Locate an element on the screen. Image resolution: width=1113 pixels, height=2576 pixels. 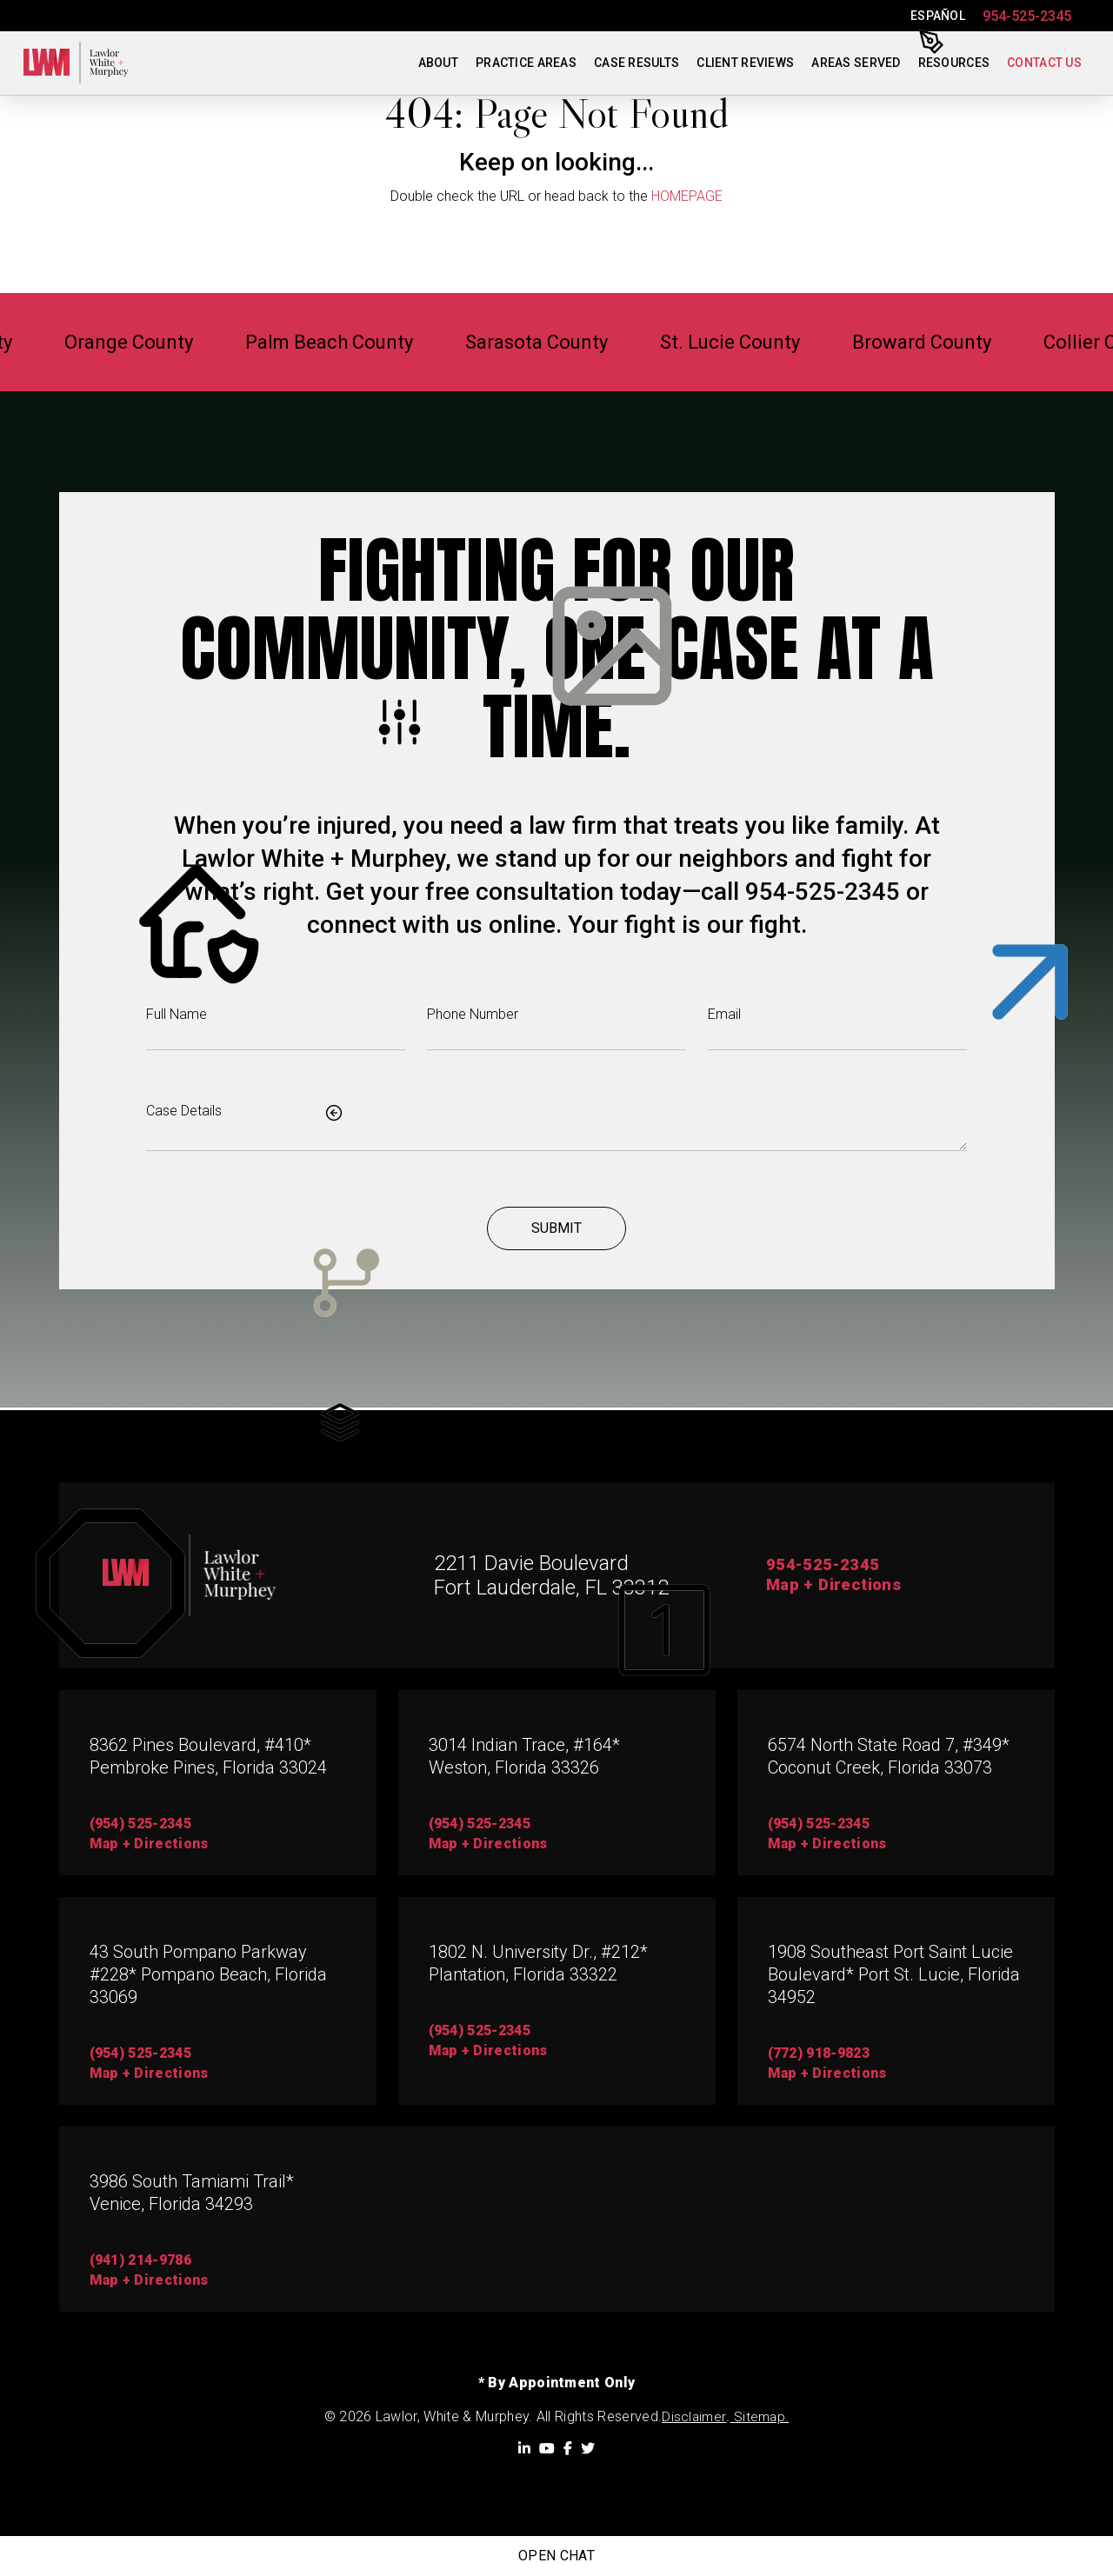
adjust settings or preferences is located at coordinates (399, 722).